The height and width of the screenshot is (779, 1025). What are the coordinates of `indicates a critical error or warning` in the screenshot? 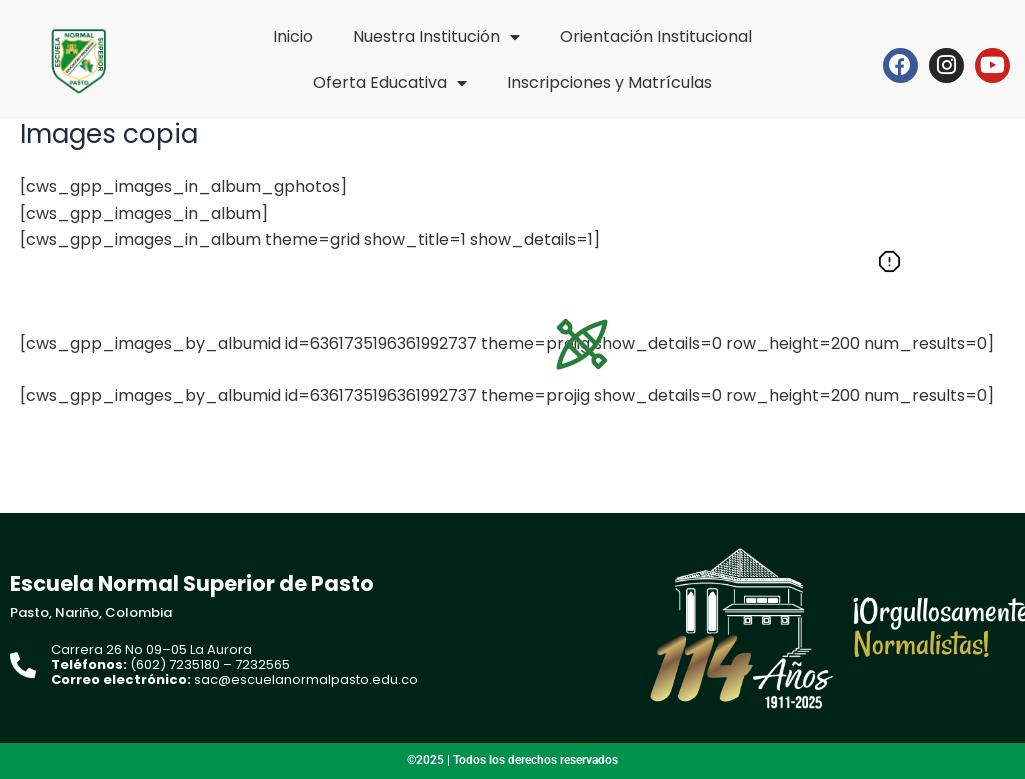 It's located at (889, 261).